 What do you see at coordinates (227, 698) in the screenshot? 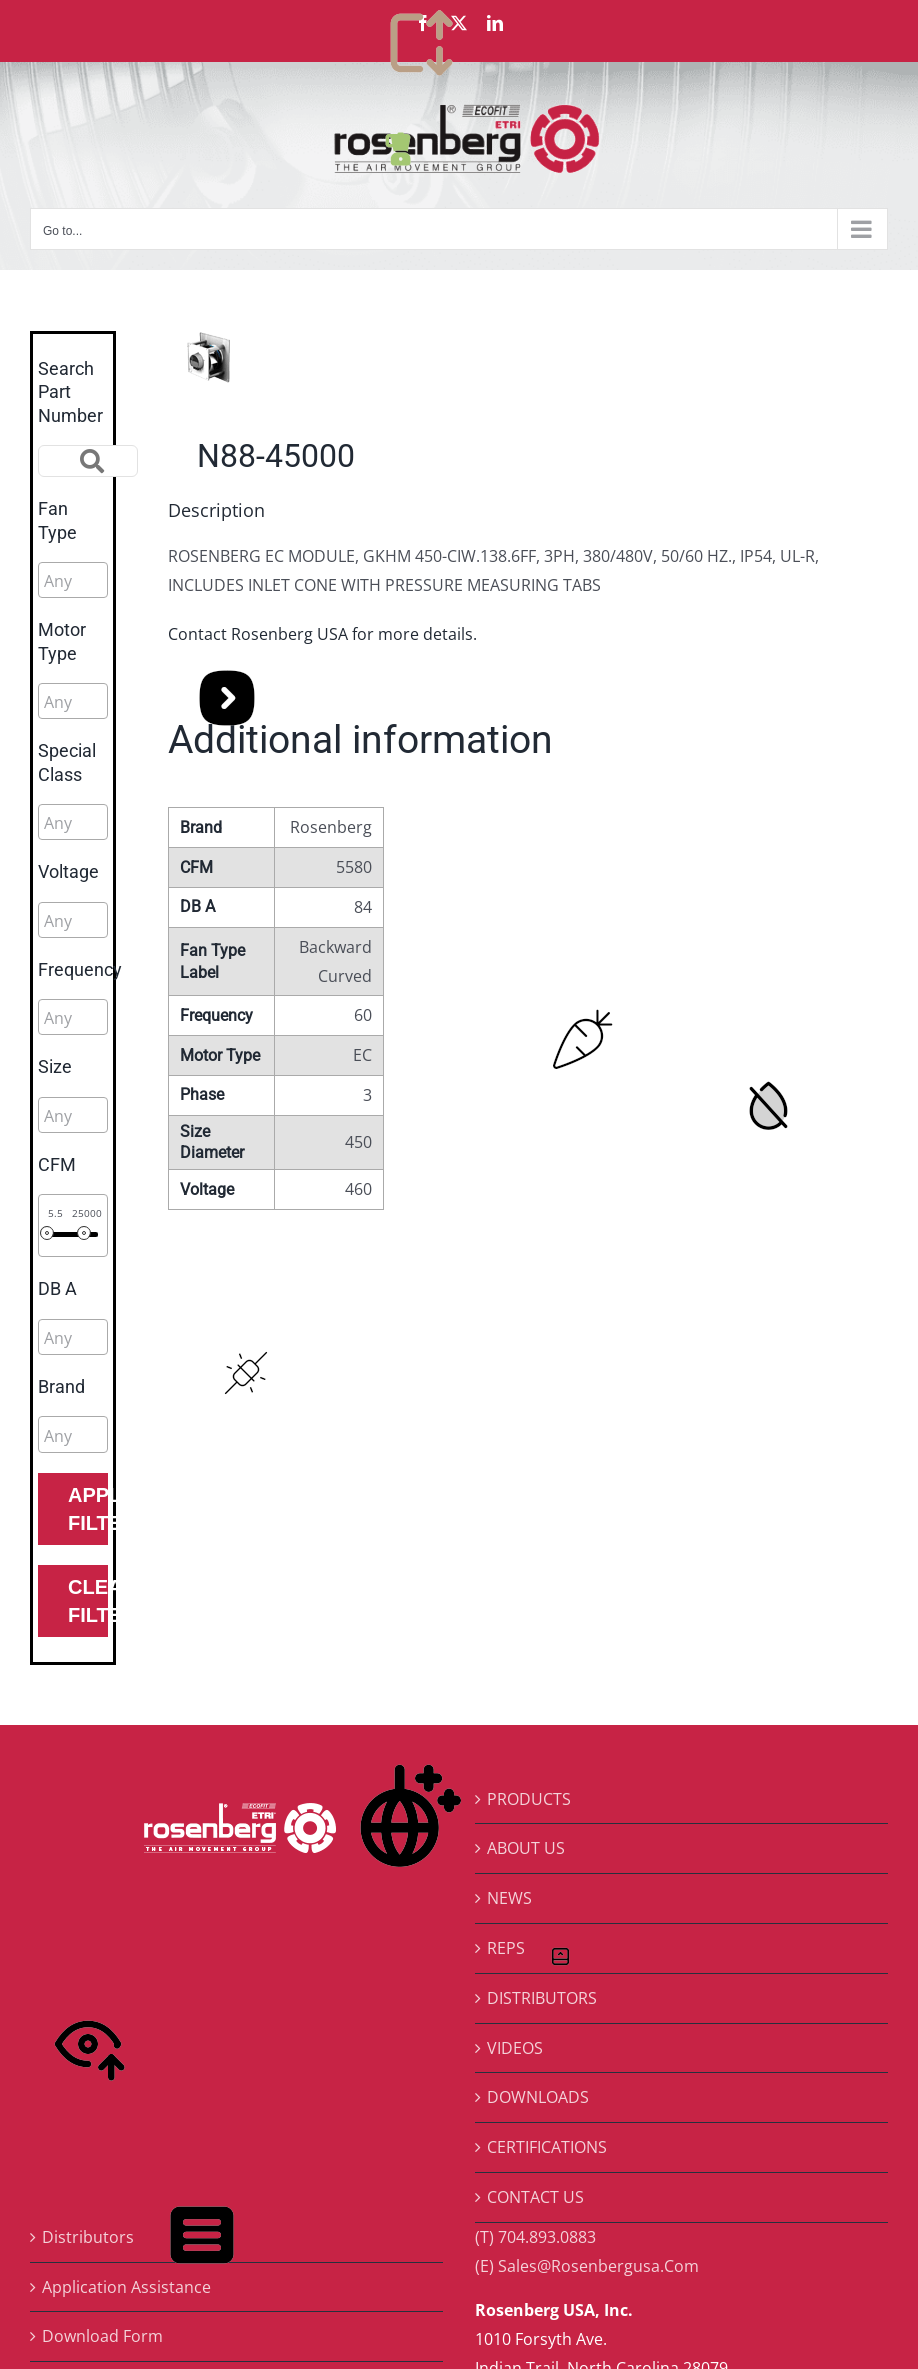
I see `go to next item or step` at bounding box center [227, 698].